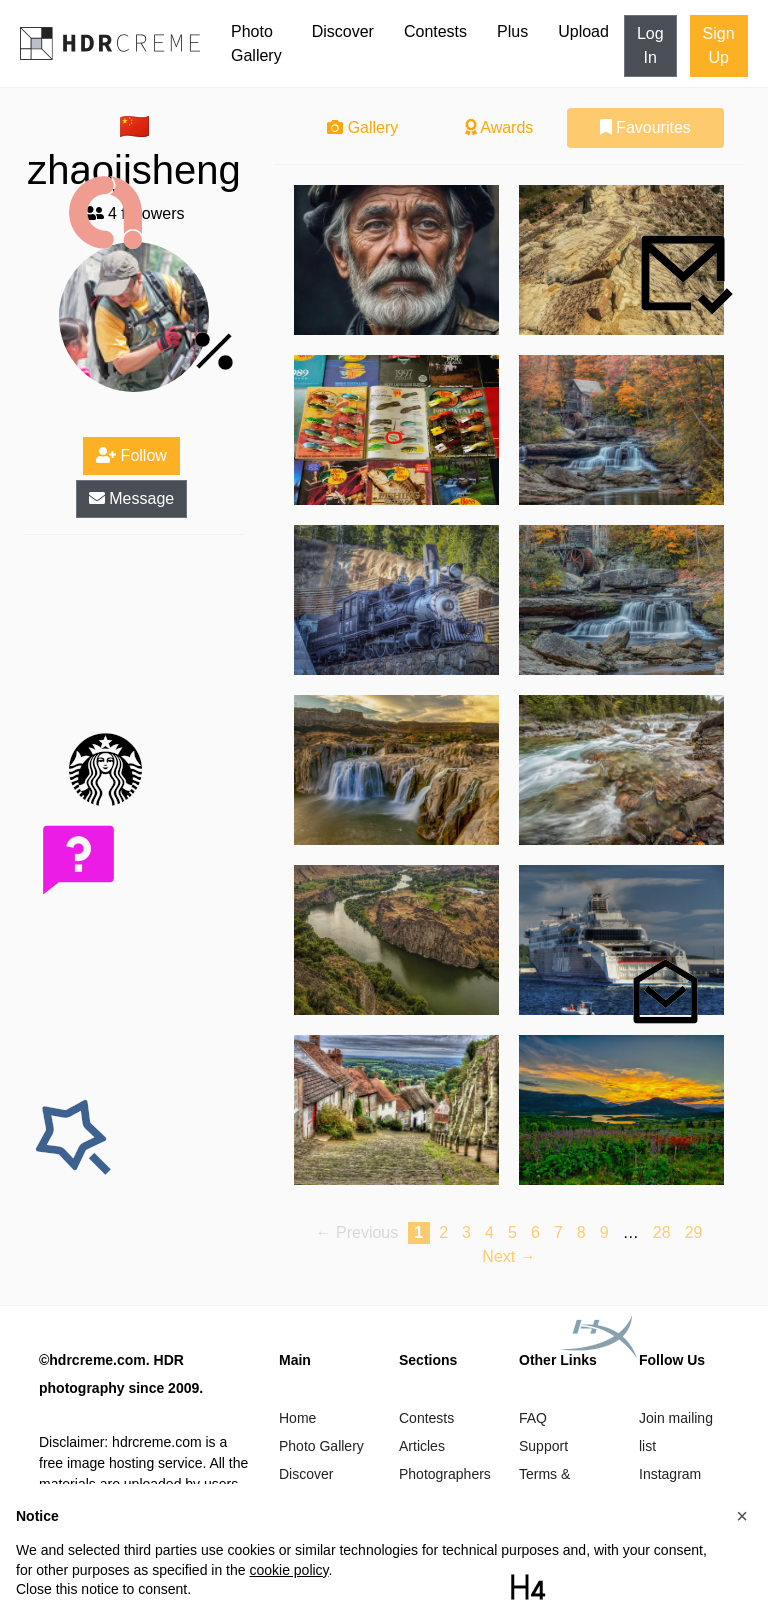  I want to click on email successfully sent or delivered, so click(683, 273).